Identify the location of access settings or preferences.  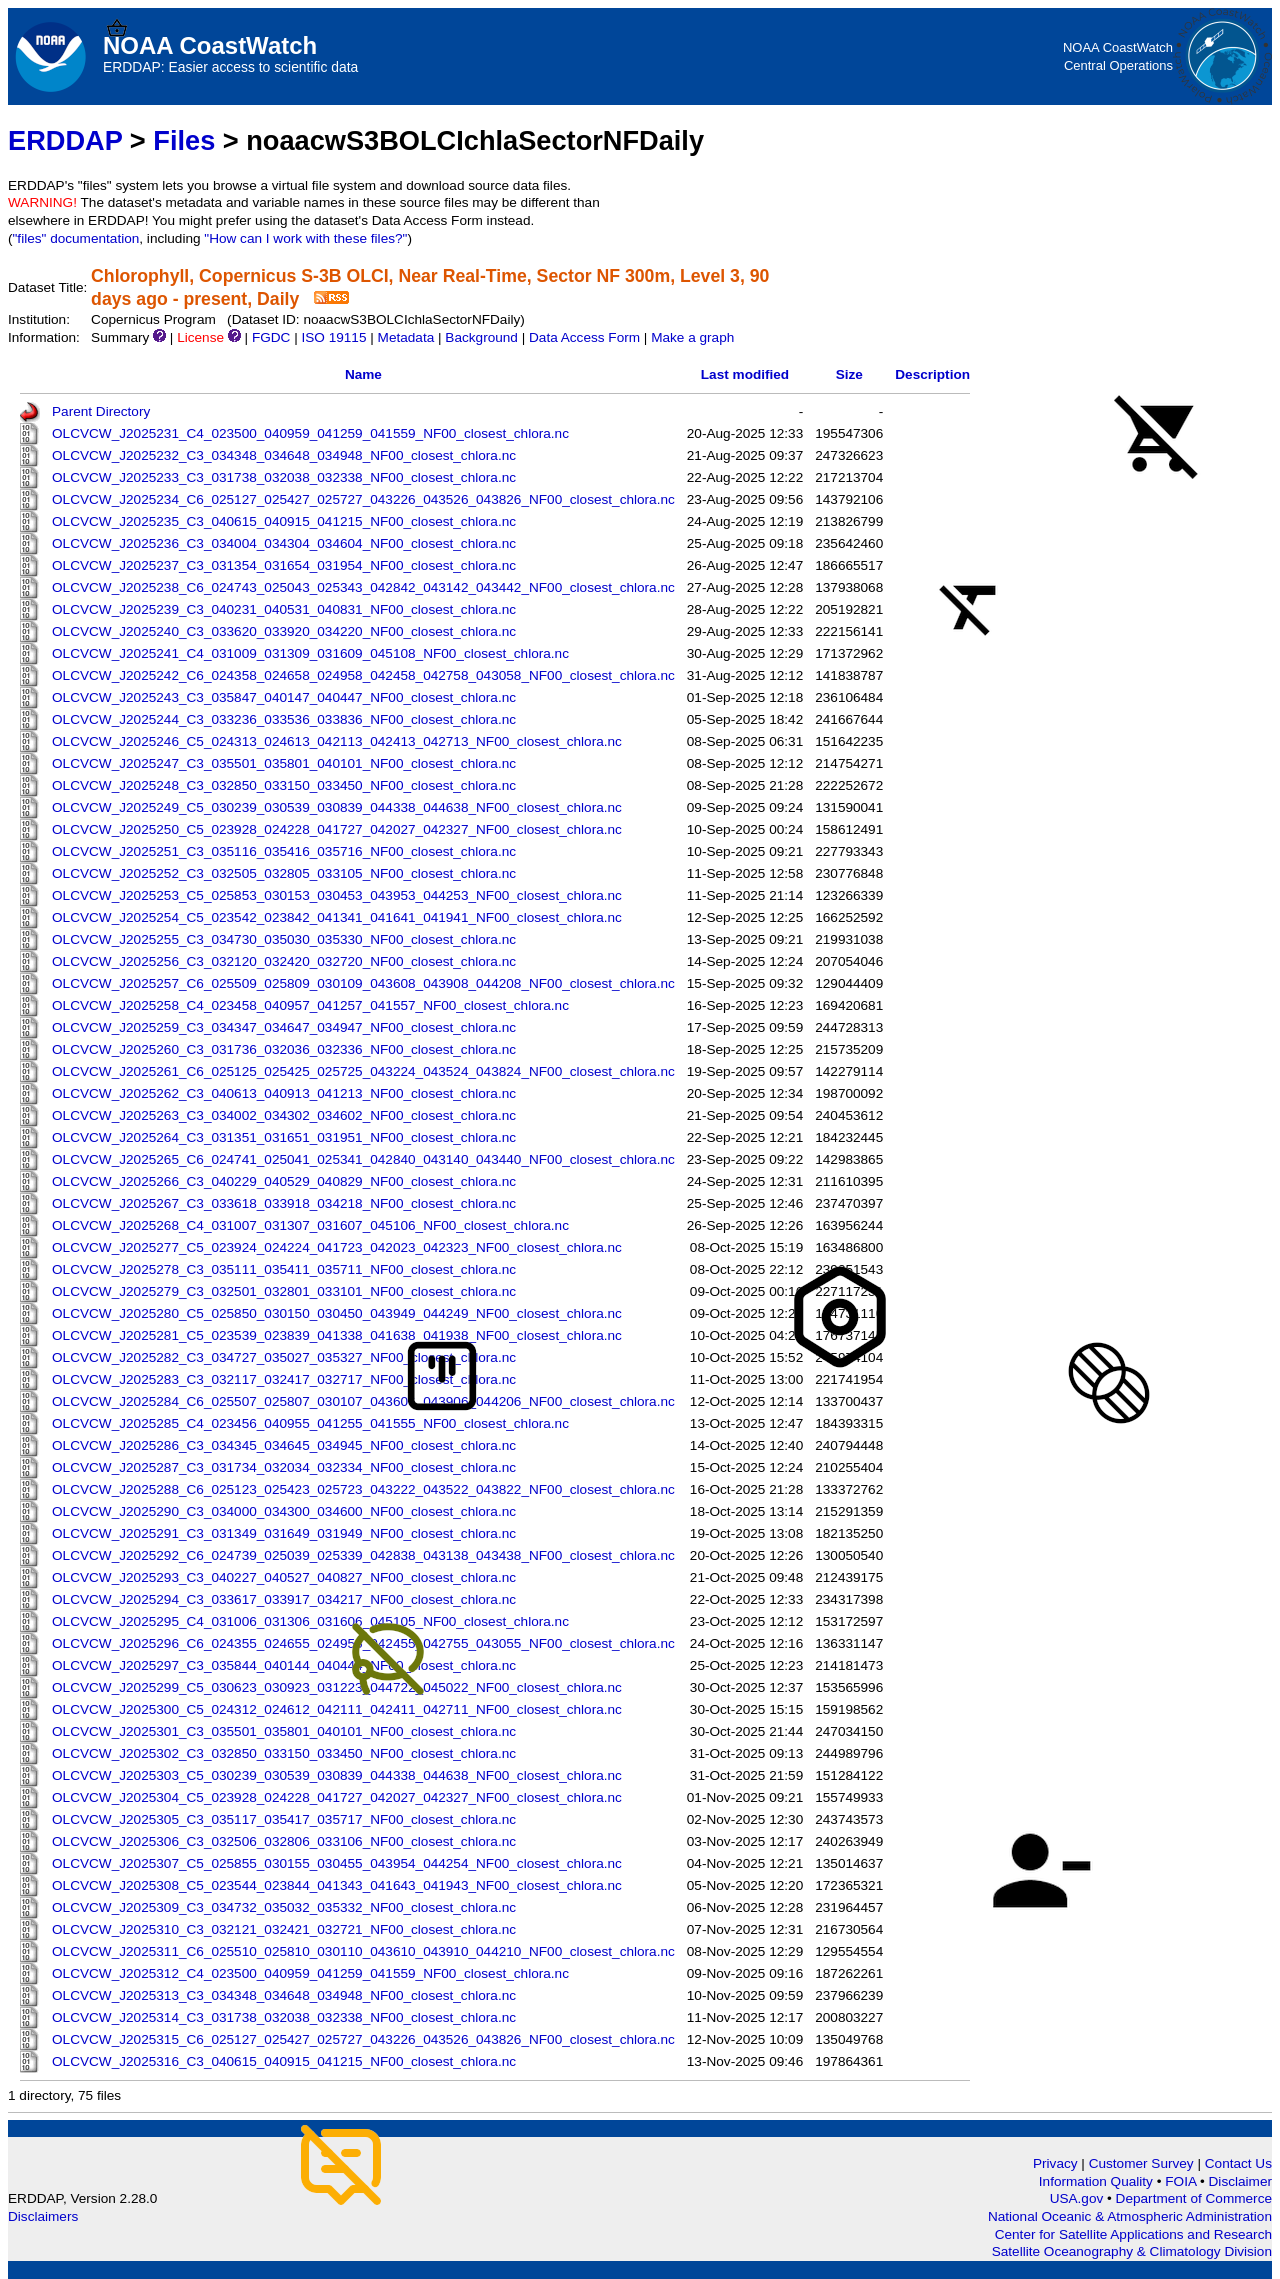
(840, 1317).